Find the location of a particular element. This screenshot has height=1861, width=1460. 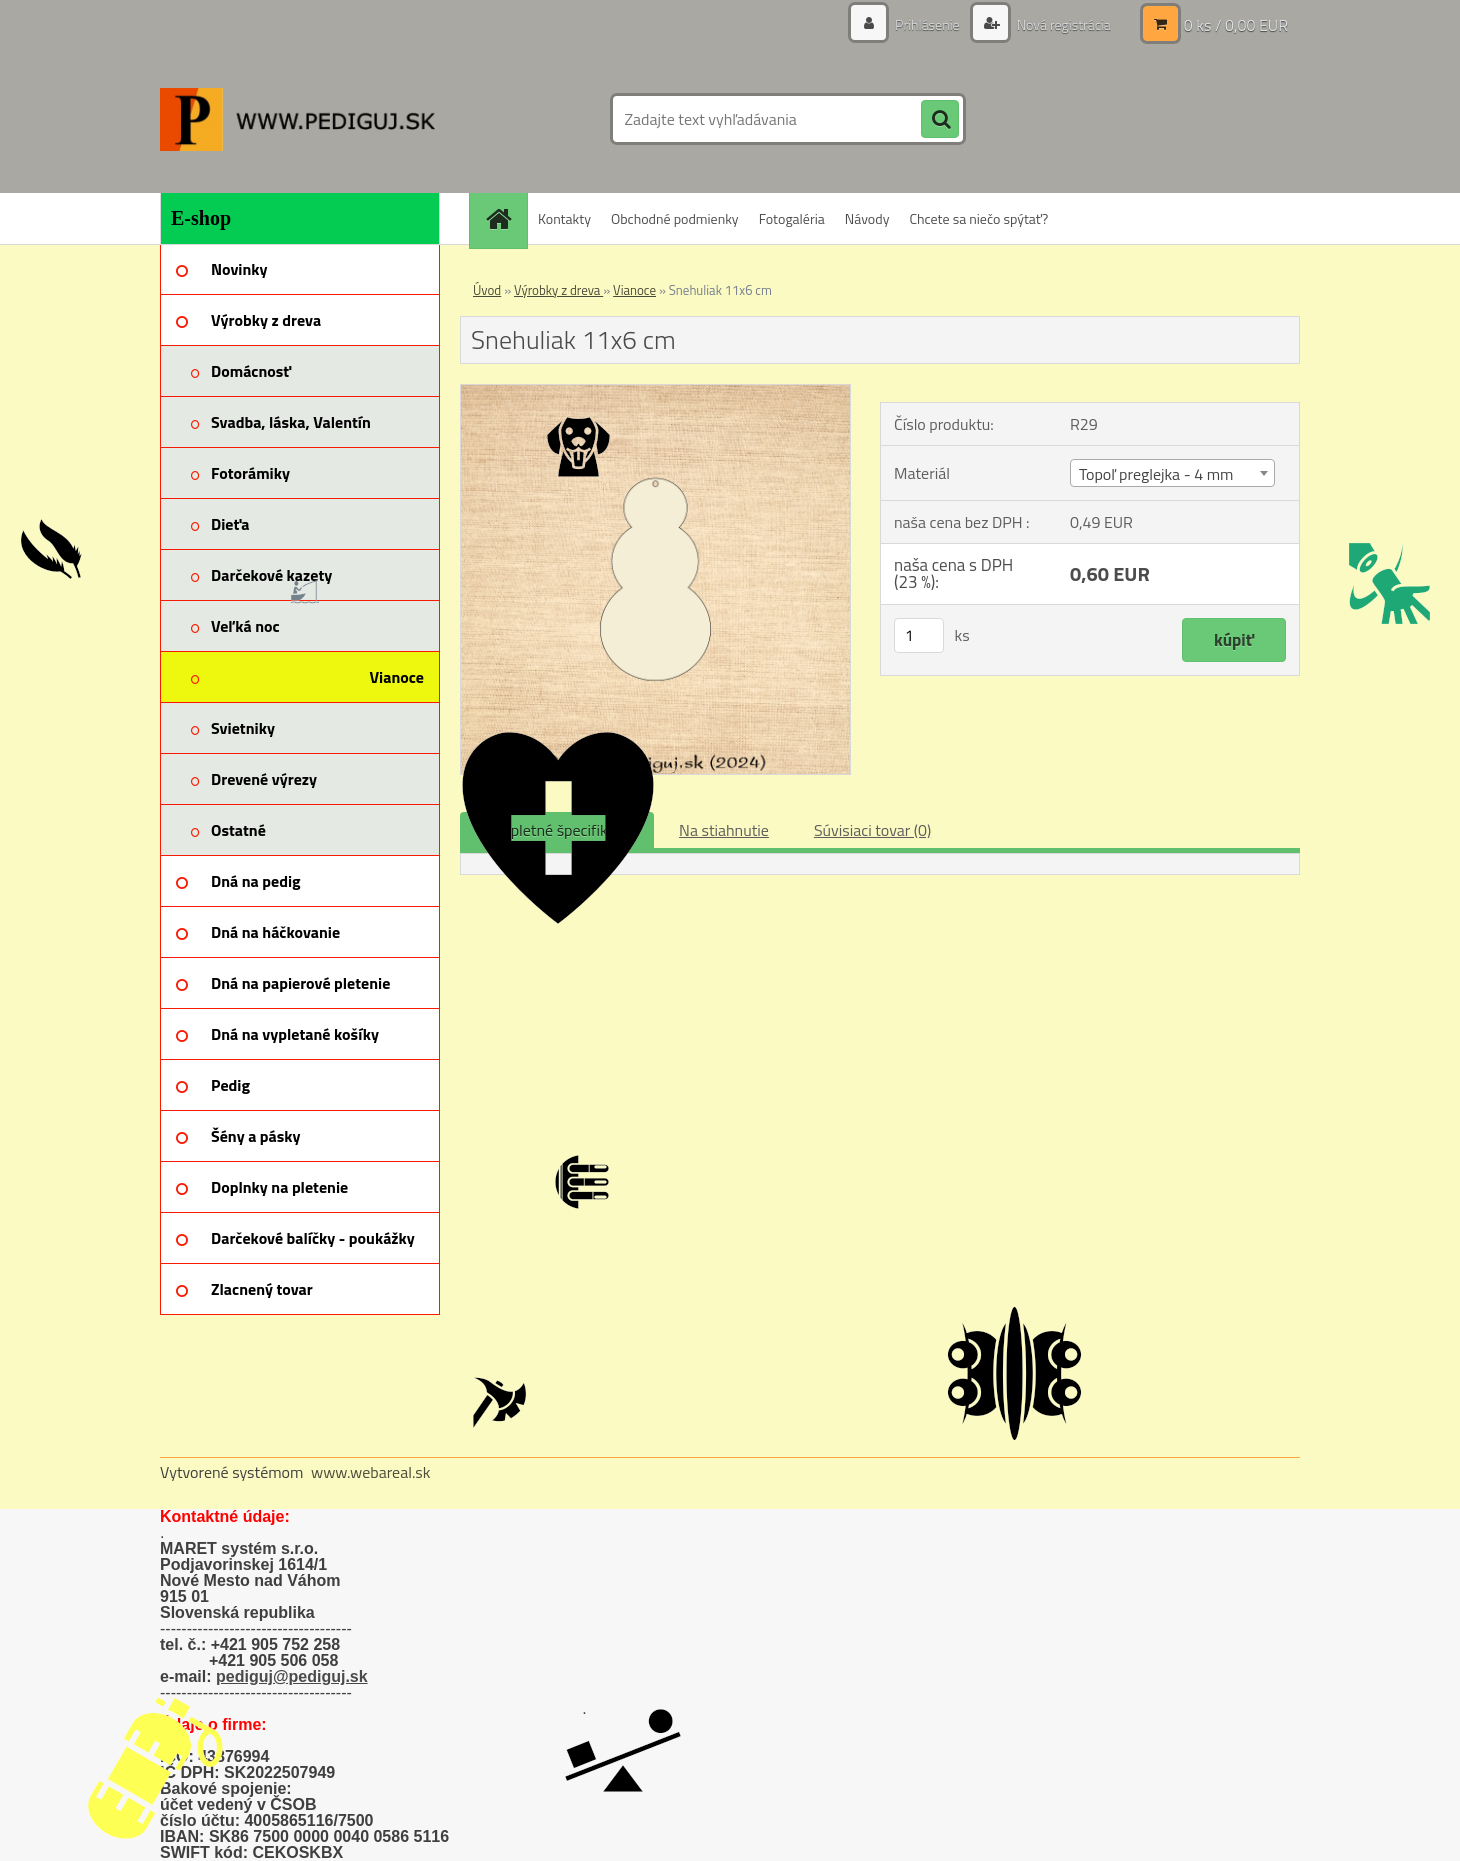

add to favorites is located at coordinates (558, 828).